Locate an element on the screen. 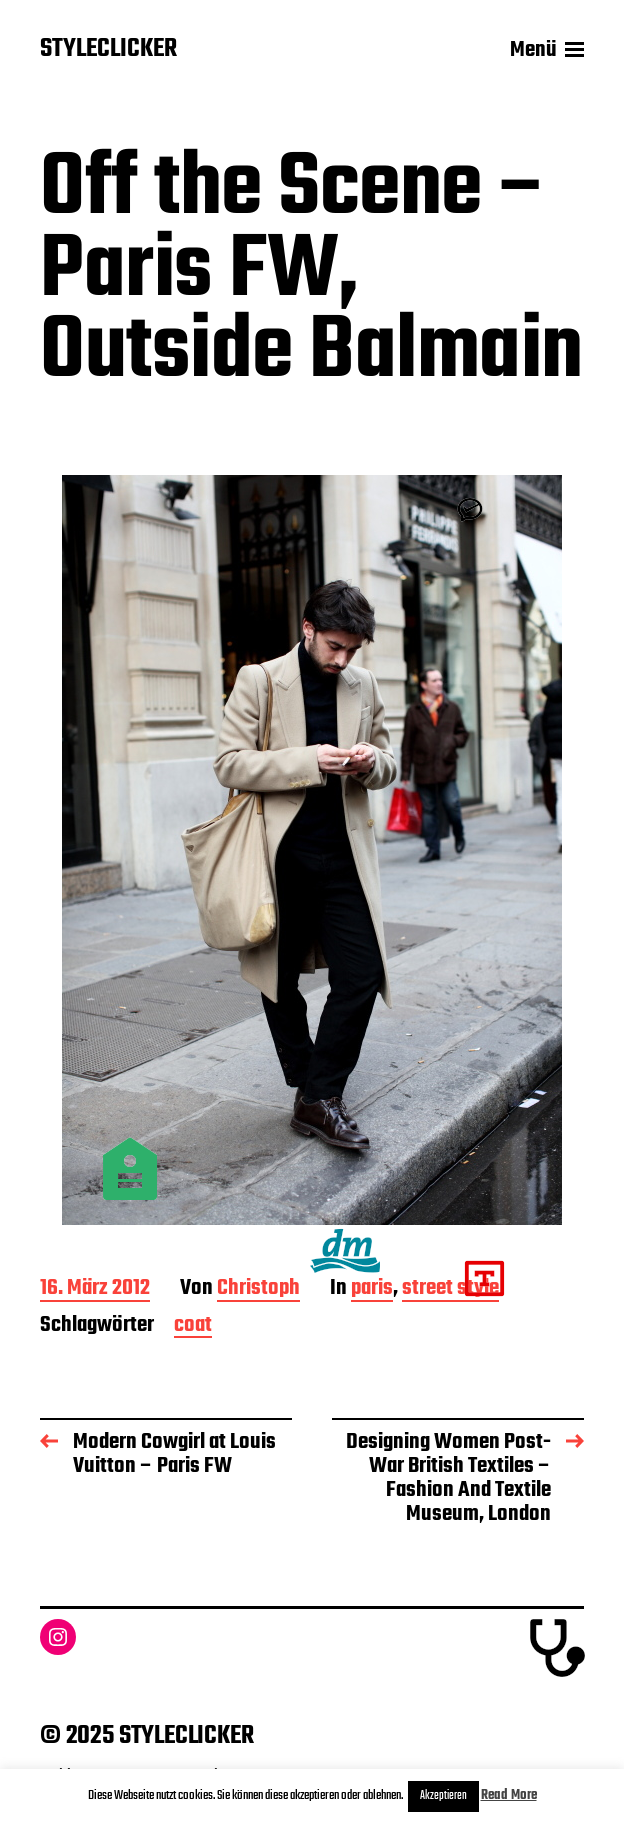 The width and height of the screenshot is (624, 1824). dm drogerie markt company logo is located at coordinates (345, 1251).